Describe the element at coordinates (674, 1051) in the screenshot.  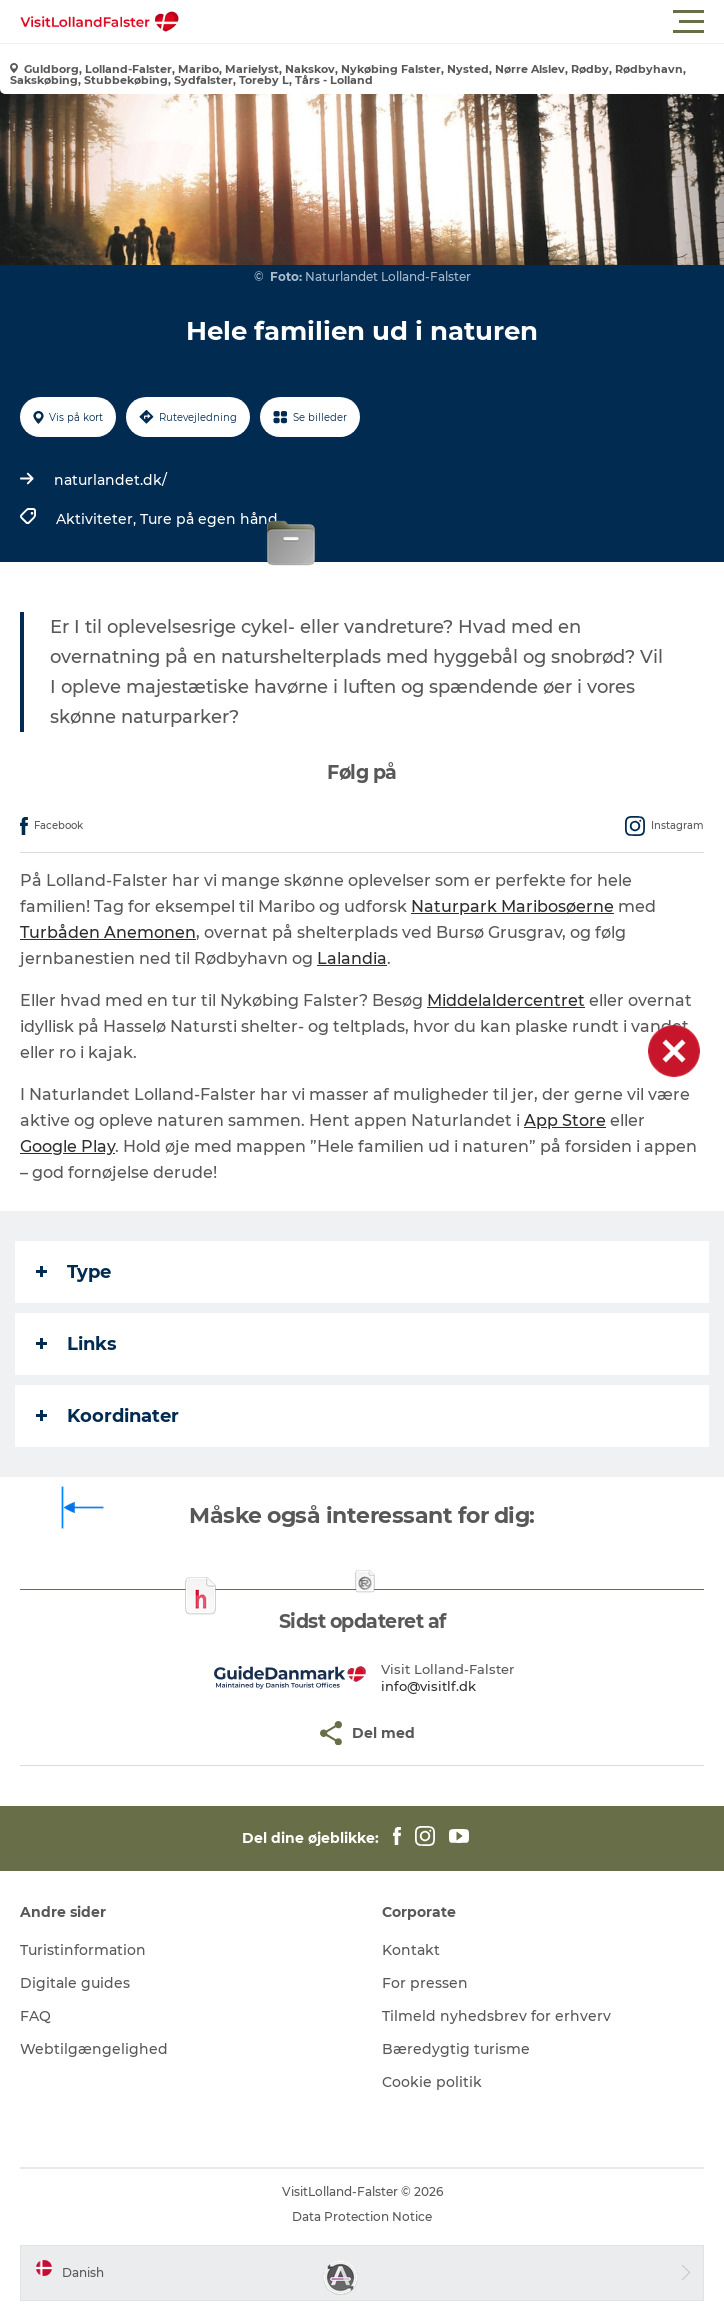
I see `cancel the current action or operation` at that location.